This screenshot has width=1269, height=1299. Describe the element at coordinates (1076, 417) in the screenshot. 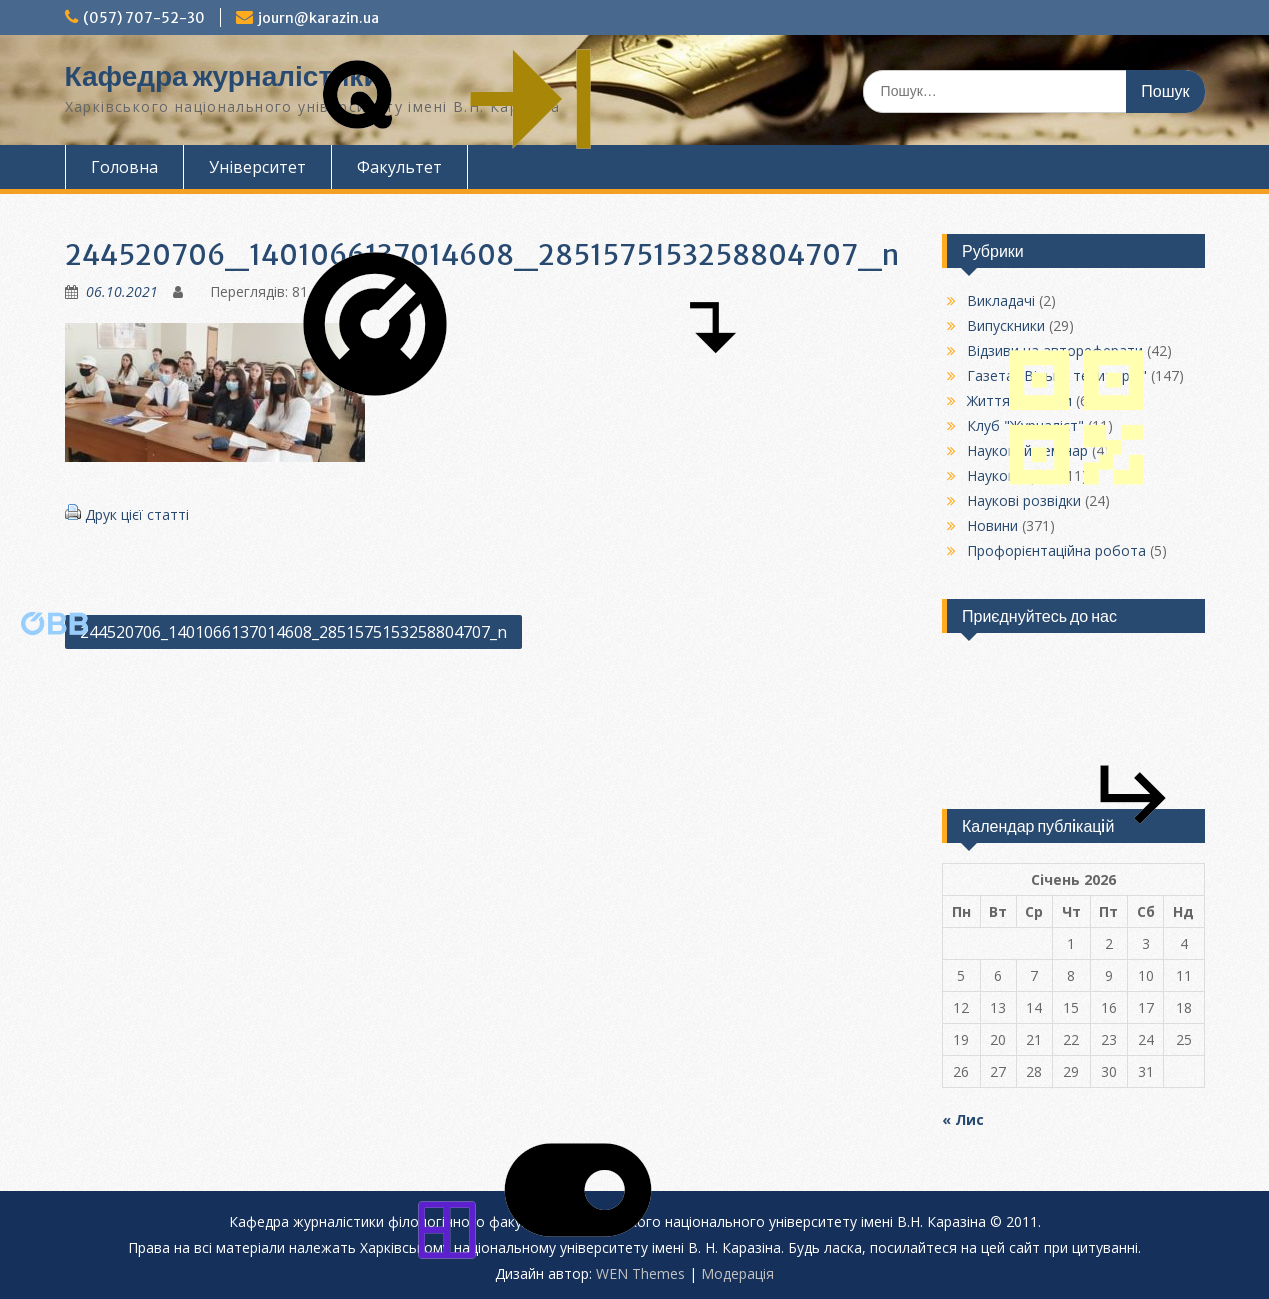

I see `scan or generate a QR code` at that location.